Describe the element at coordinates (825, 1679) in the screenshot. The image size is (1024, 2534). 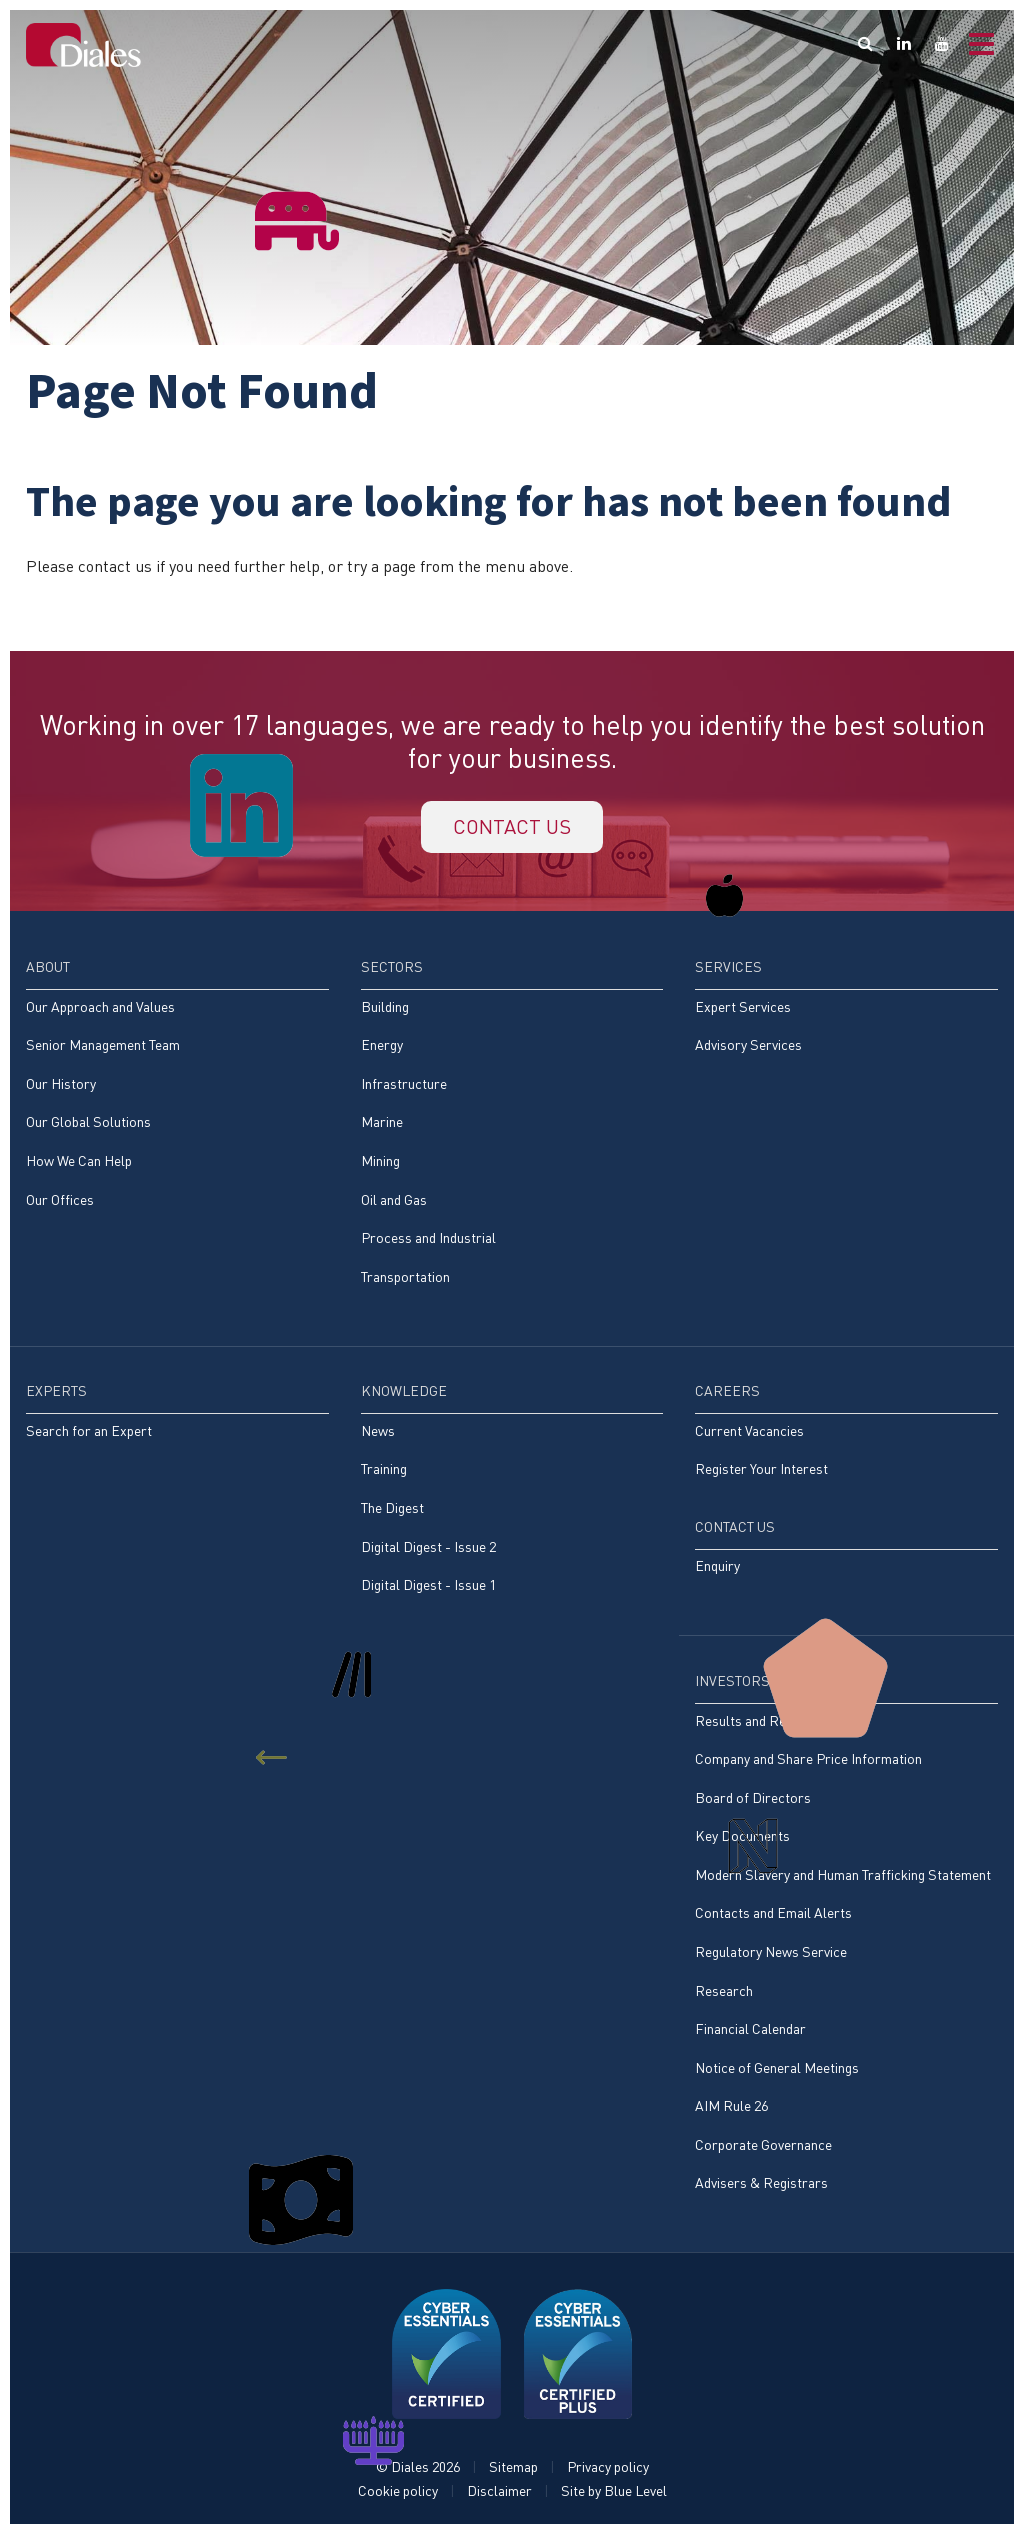
I see `indicates a pentagon-shaped category or tag` at that location.